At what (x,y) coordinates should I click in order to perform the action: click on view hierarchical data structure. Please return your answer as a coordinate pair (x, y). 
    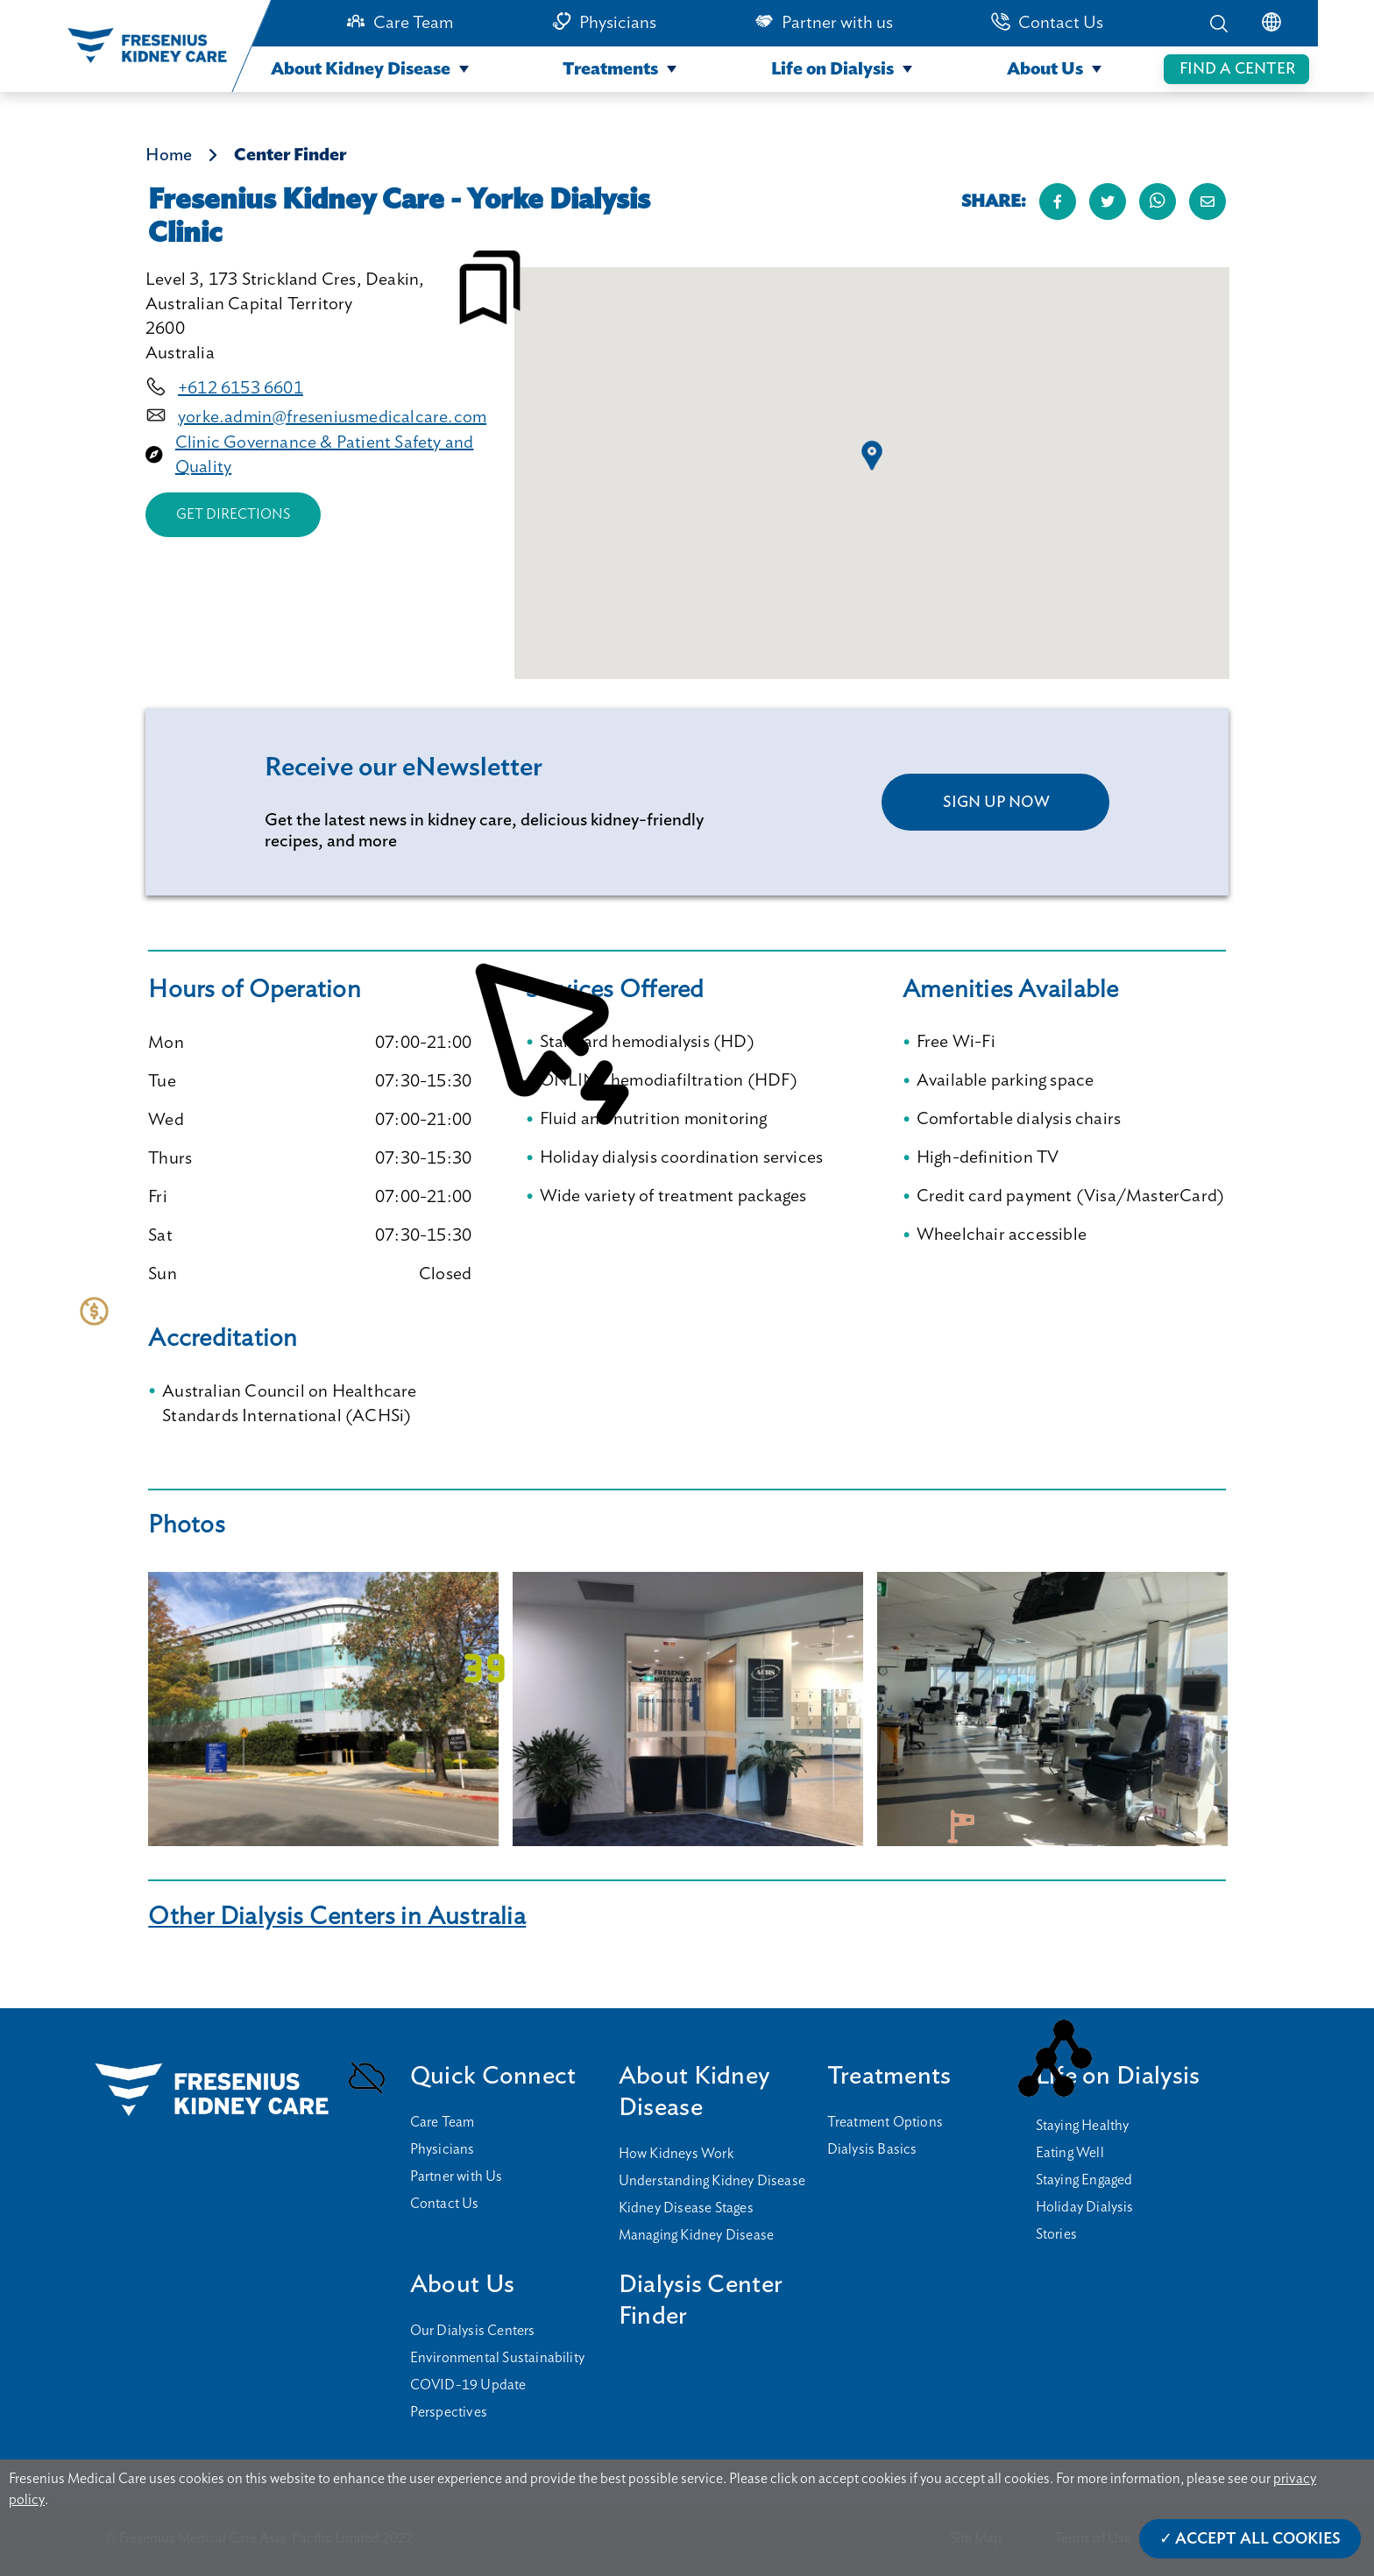
    Looking at the image, I should click on (1057, 2058).